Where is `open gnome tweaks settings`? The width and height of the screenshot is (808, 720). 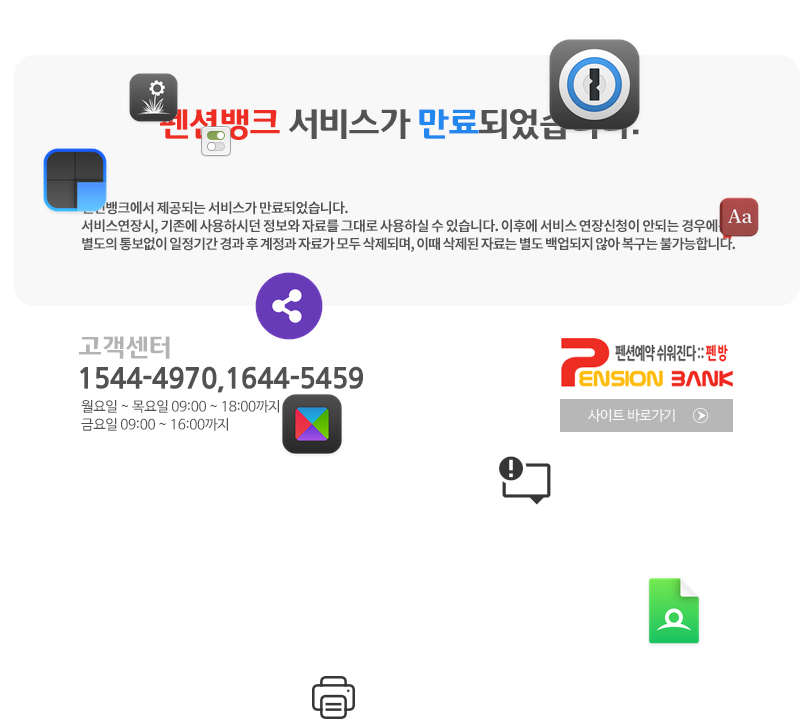
open gnome tweaks settings is located at coordinates (216, 141).